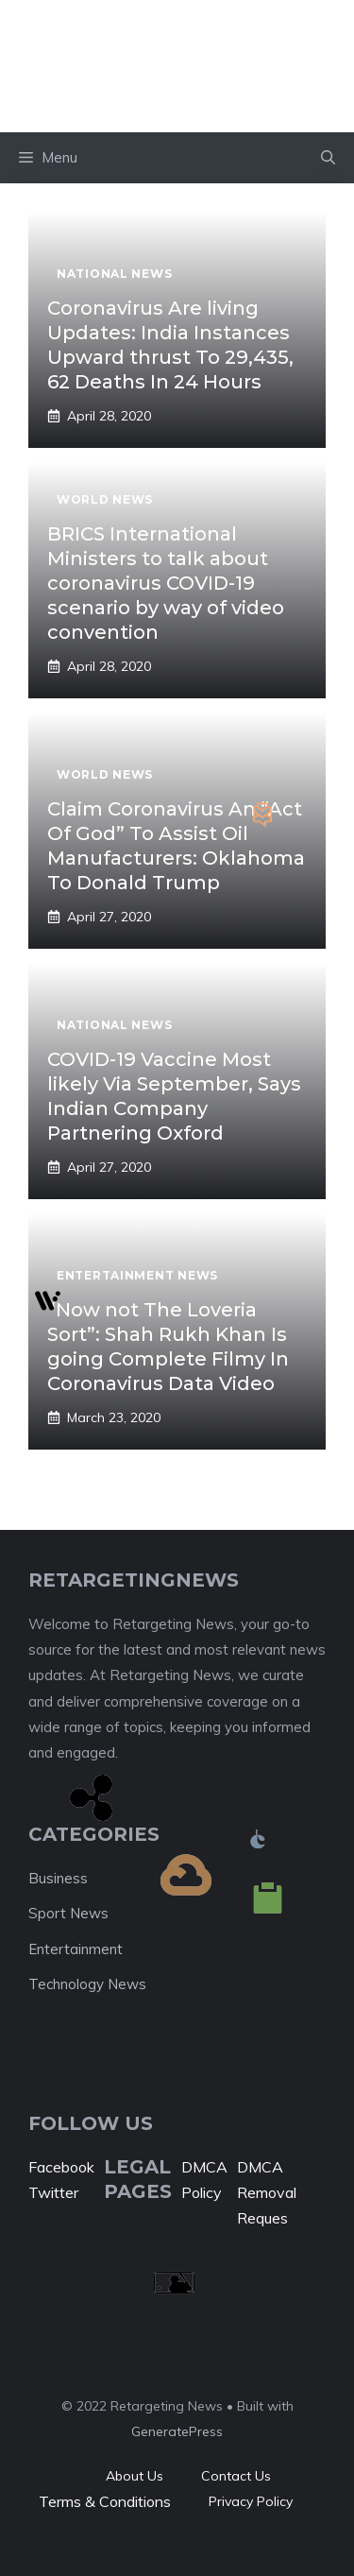  I want to click on open the MLB app, so click(174, 2282).